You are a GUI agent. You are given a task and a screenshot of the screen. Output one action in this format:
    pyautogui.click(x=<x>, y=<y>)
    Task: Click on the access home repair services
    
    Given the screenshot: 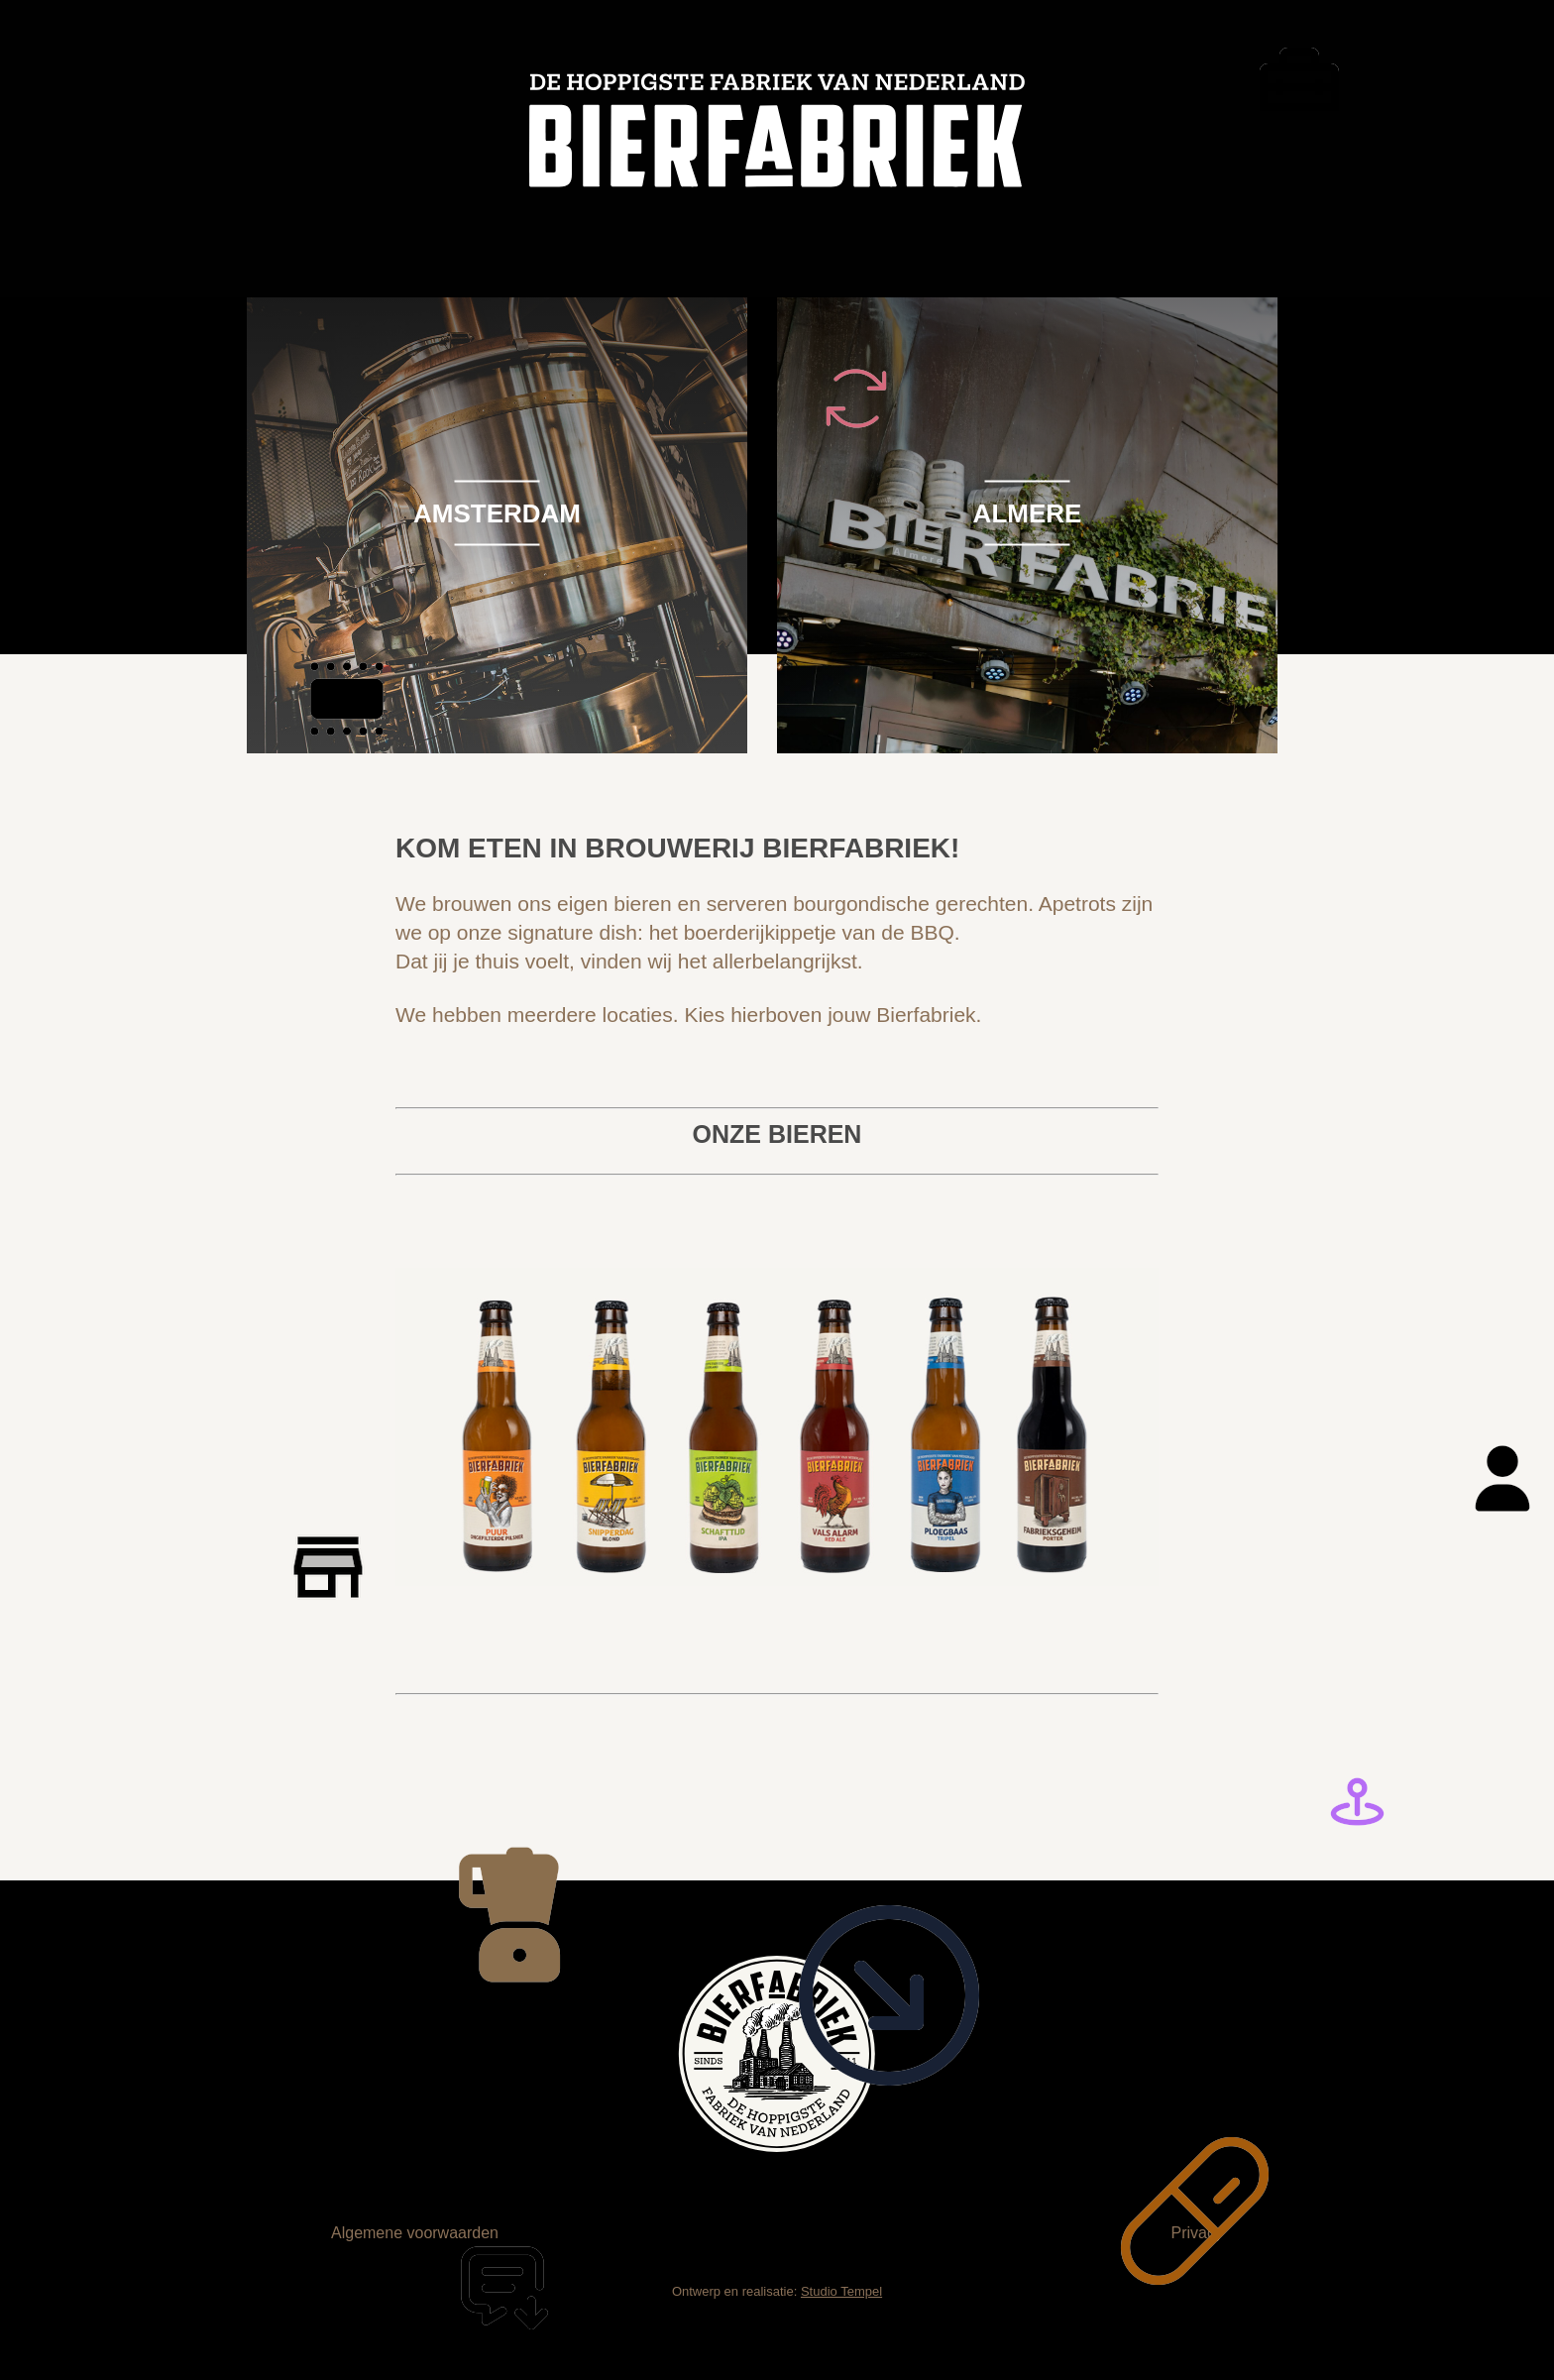 What is the action you would take?
    pyautogui.click(x=1299, y=79)
    